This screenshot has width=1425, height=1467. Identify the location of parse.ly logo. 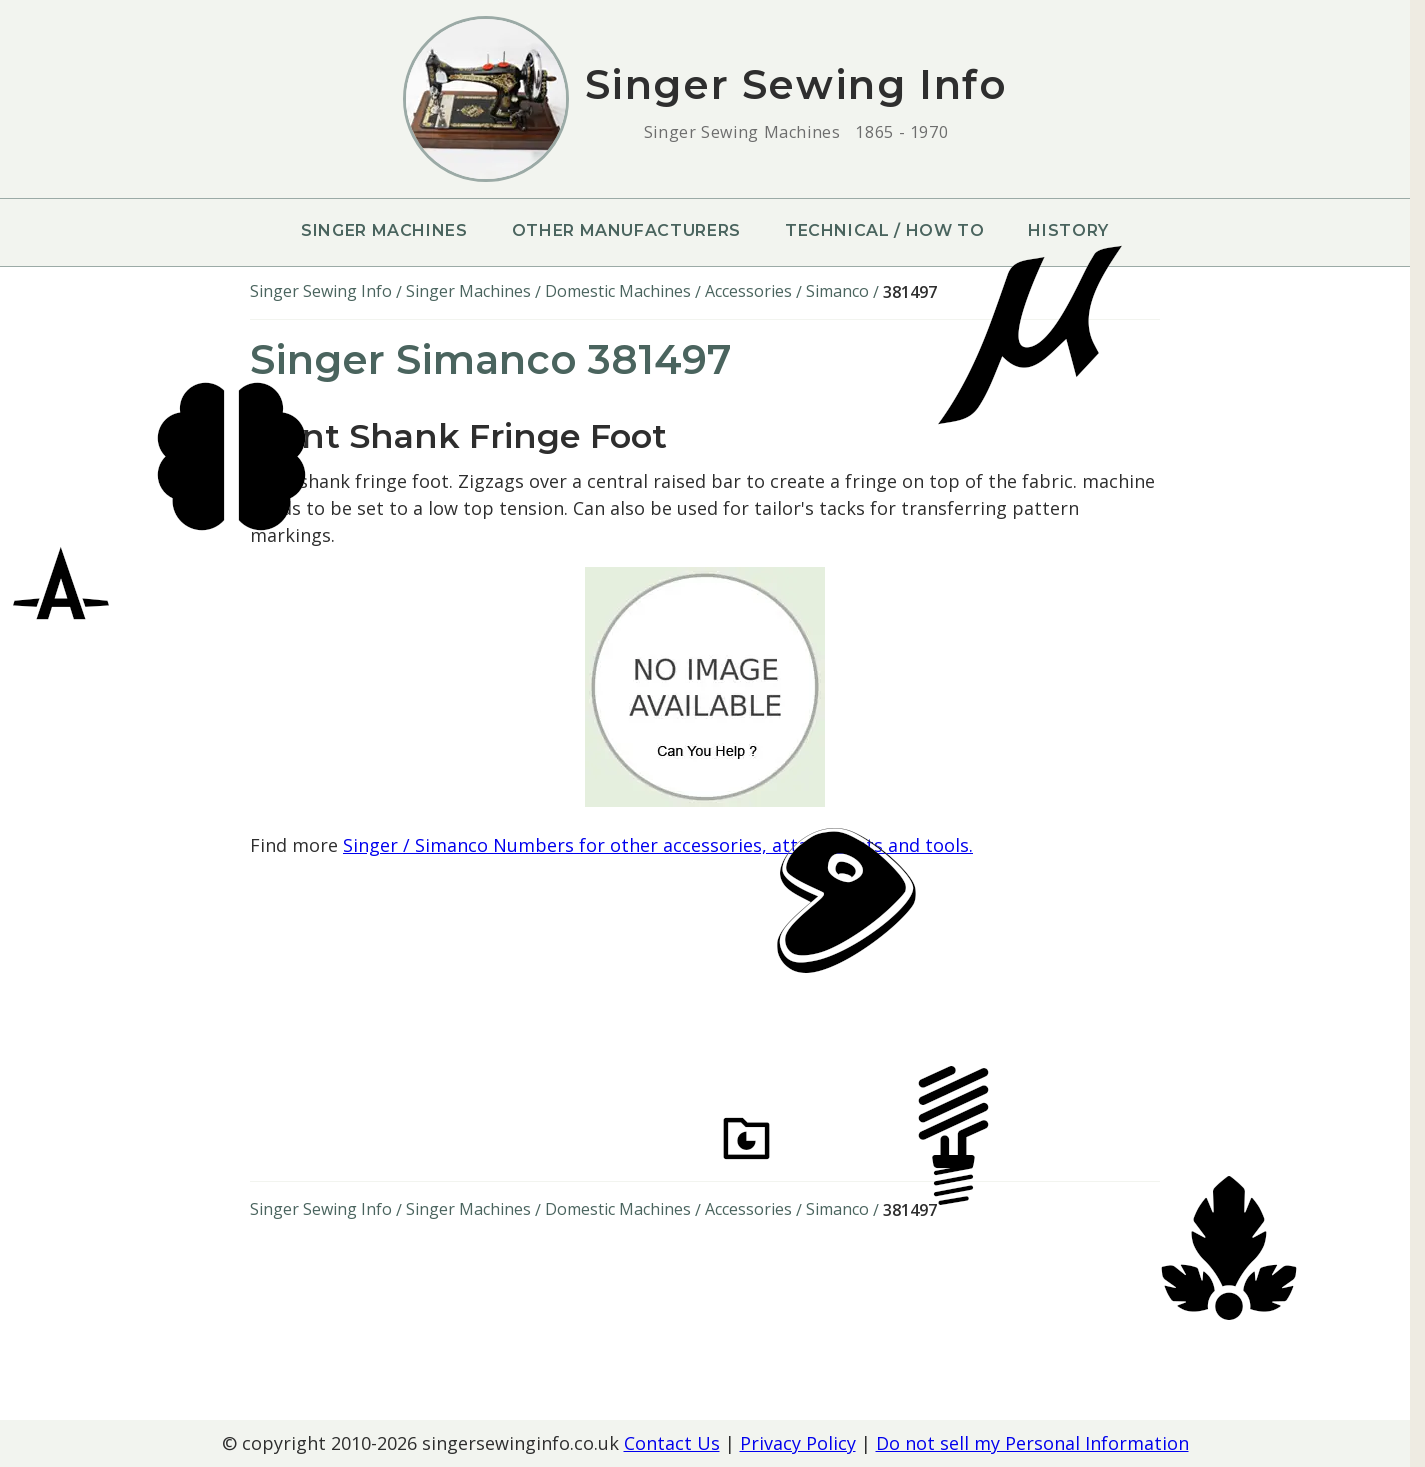
(1229, 1248).